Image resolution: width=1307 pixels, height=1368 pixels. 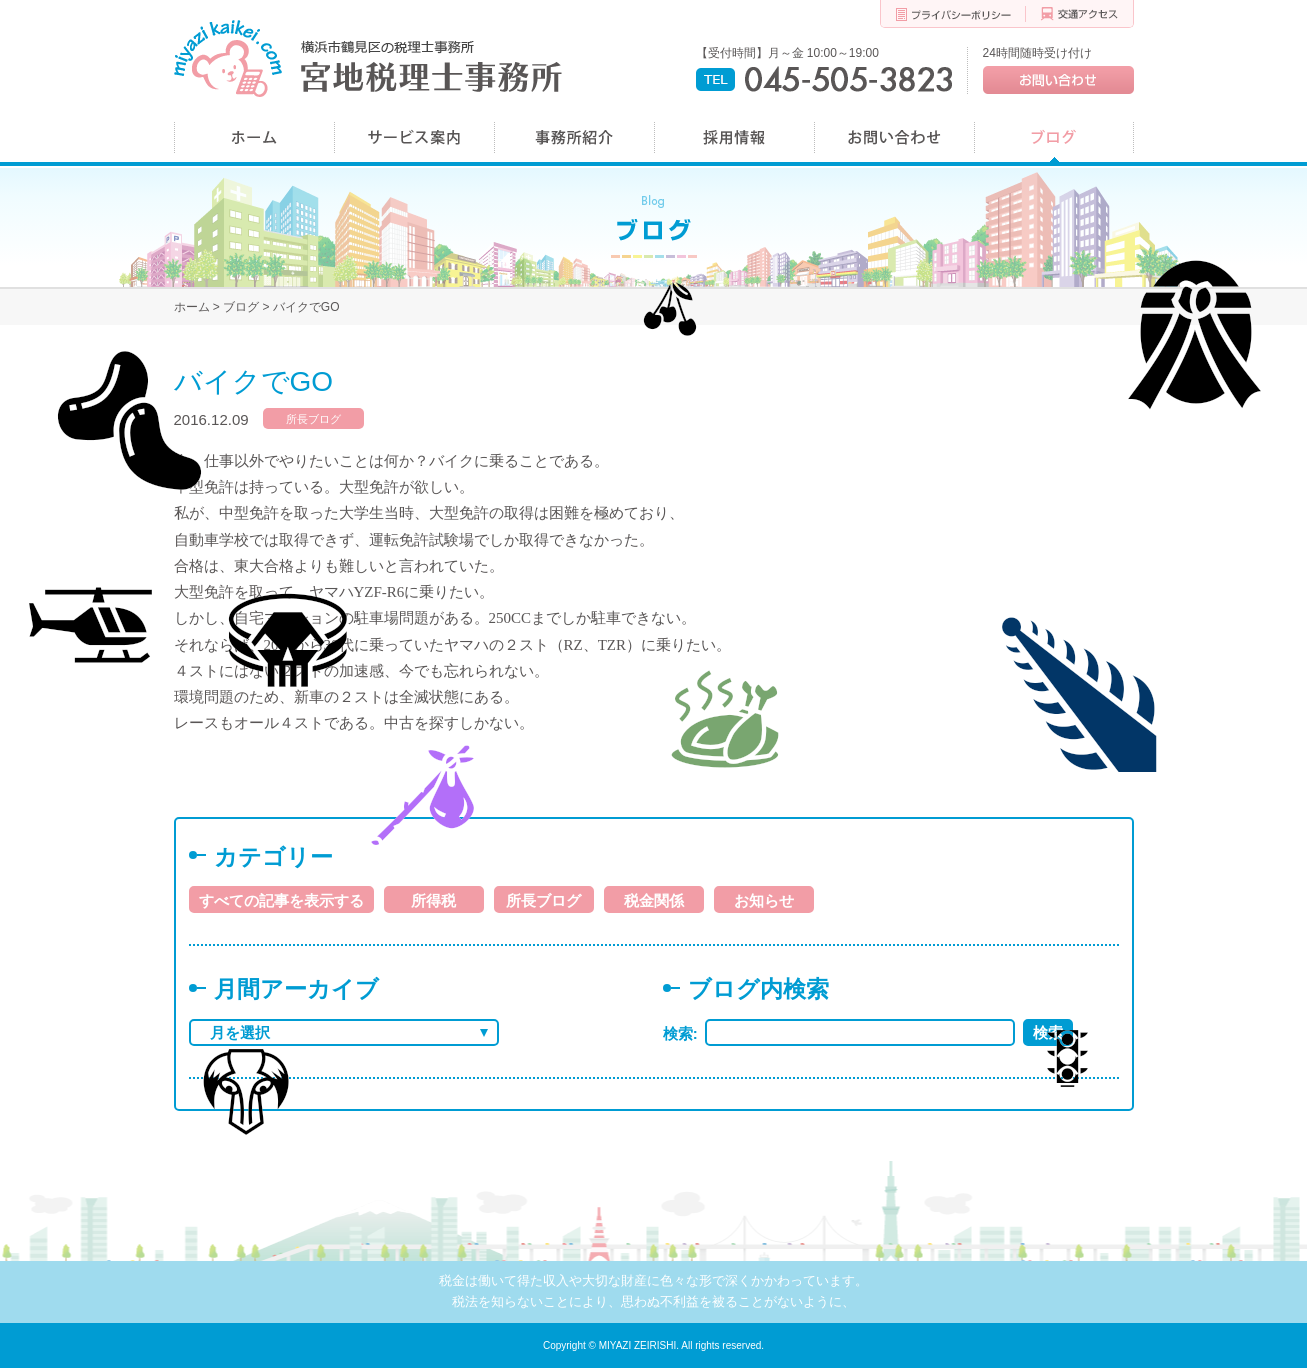 I want to click on equip a headband accessory for your character, so click(x=1196, y=335).